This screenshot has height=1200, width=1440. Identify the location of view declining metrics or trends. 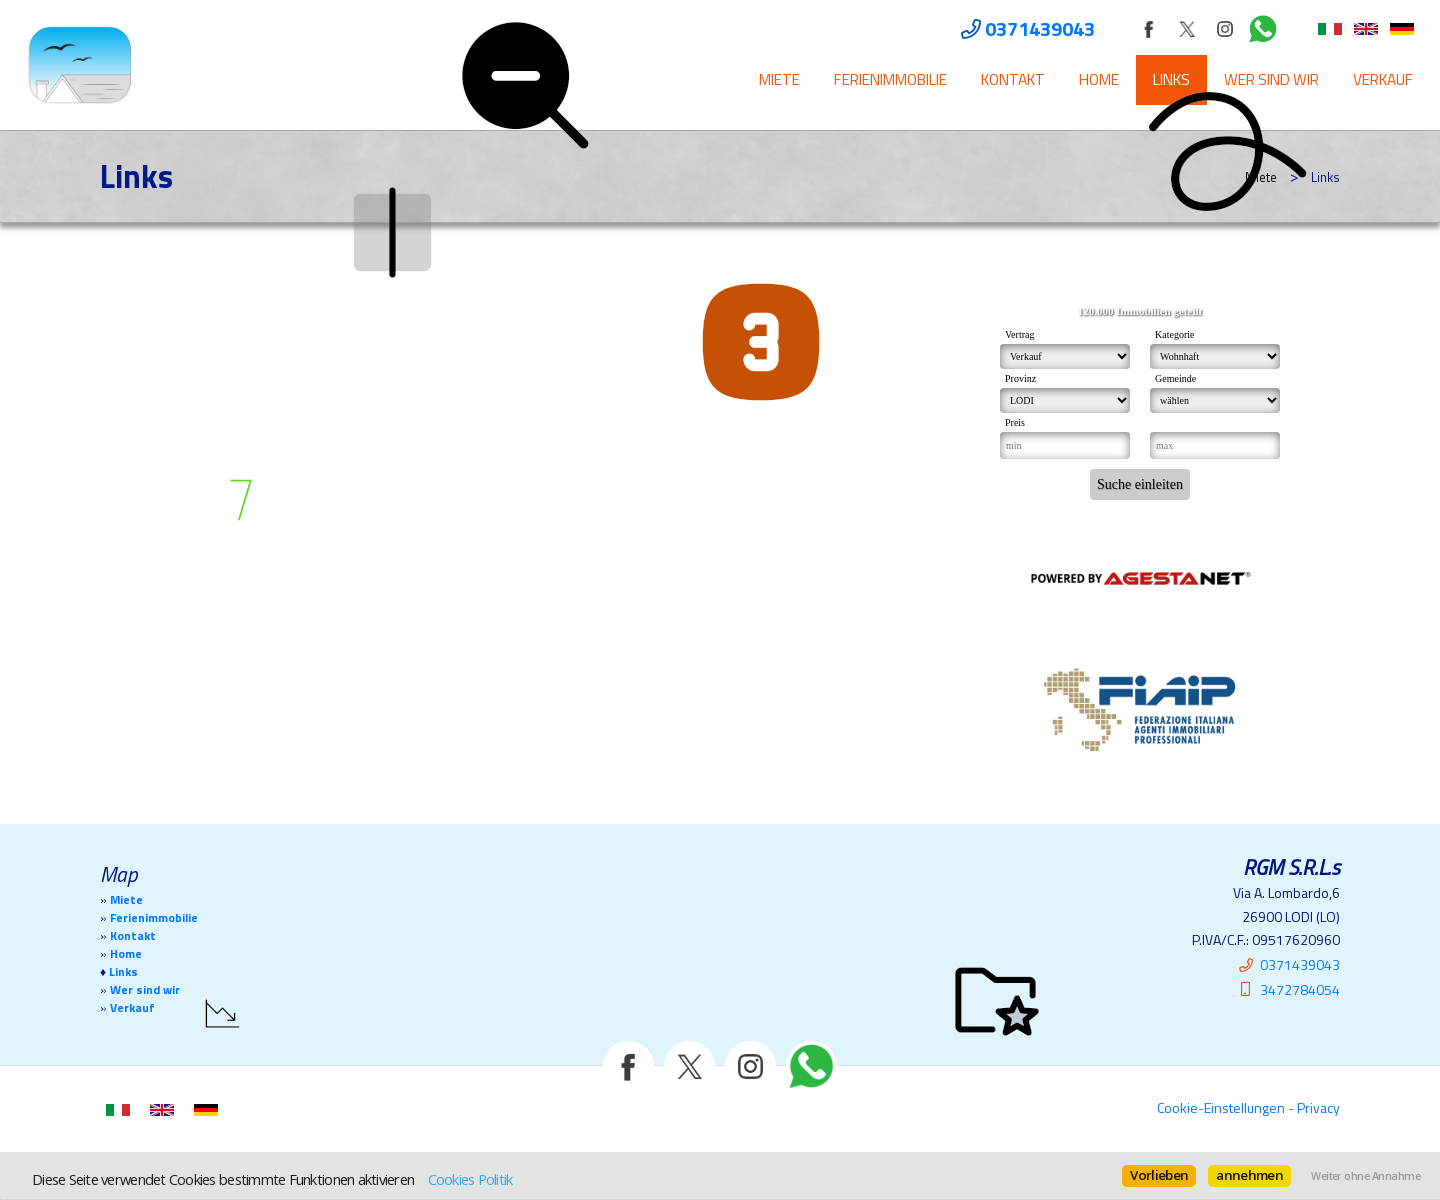
(222, 1013).